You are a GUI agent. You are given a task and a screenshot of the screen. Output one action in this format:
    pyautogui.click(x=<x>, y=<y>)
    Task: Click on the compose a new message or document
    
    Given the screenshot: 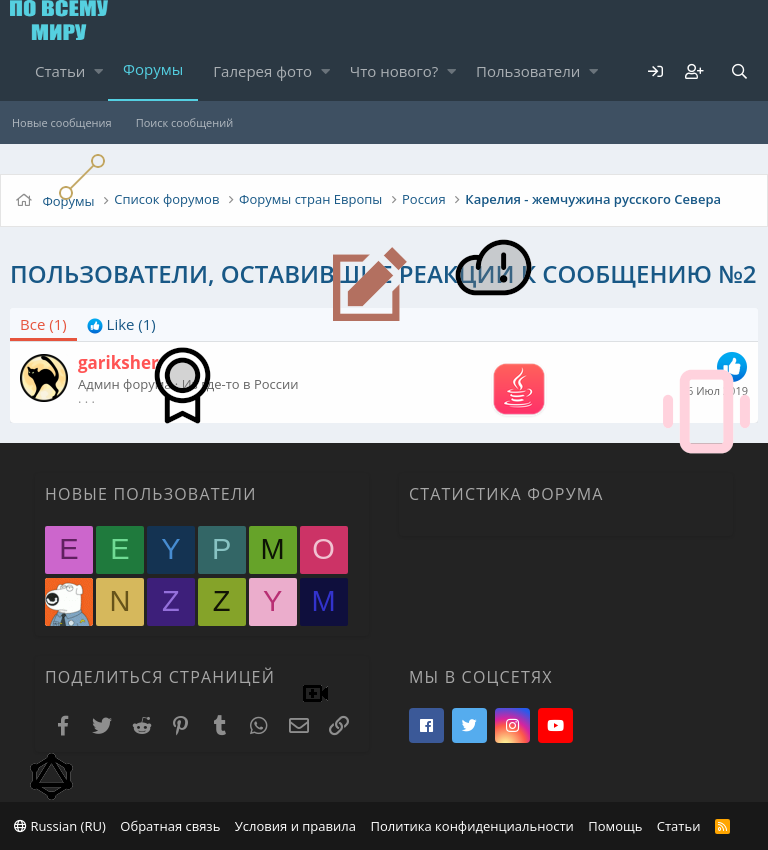 What is the action you would take?
    pyautogui.click(x=370, y=284)
    